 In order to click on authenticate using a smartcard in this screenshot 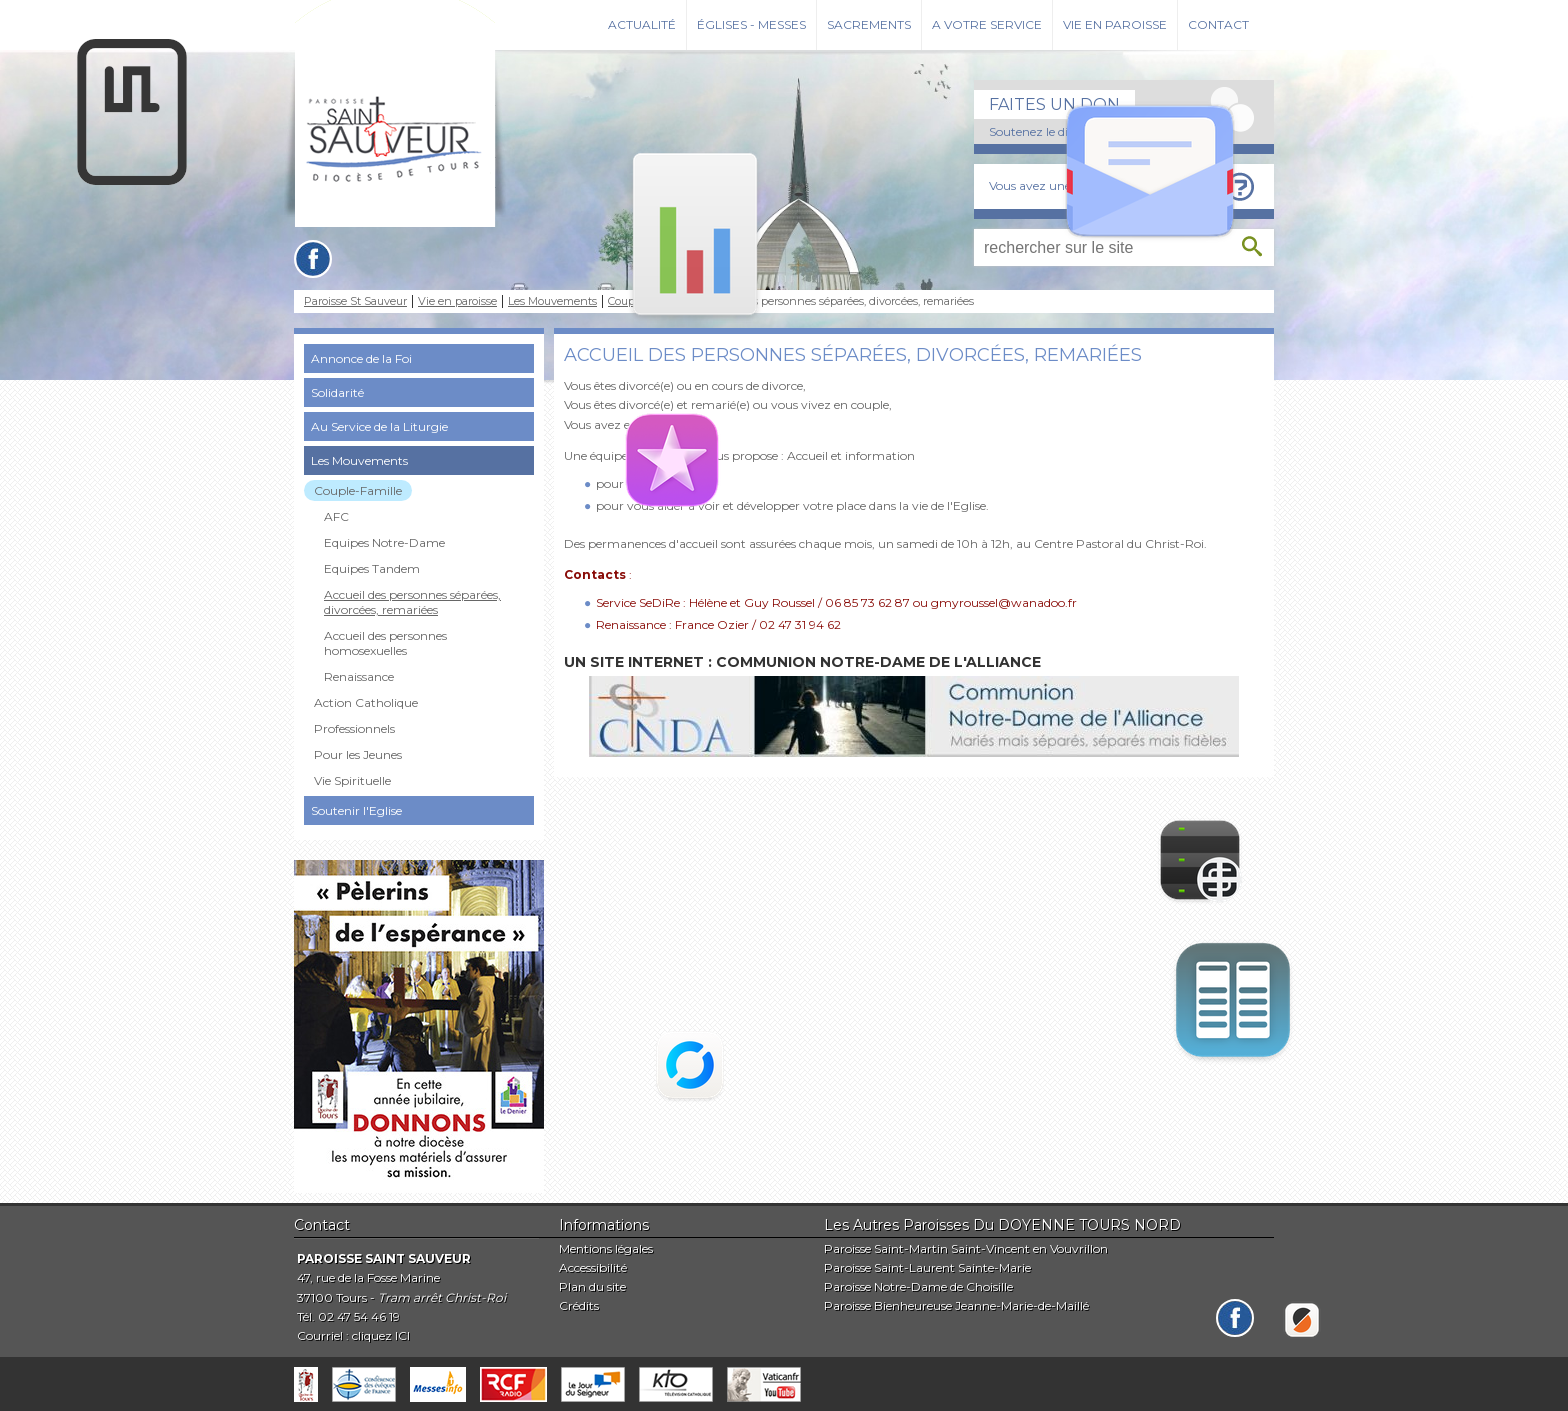, I will do `click(132, 112)`.